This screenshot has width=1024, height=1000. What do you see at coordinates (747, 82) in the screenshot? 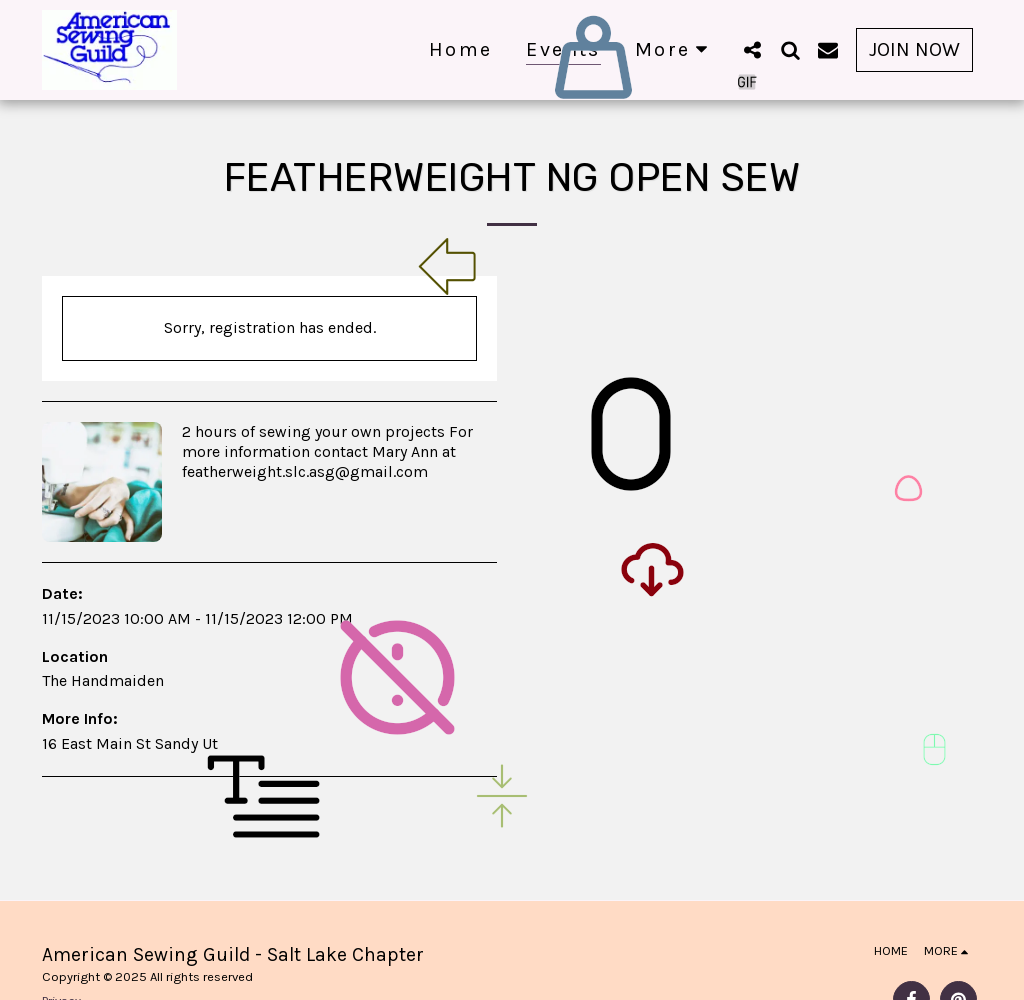
I see `insert a gif into your message` at bounding box center [747, 82].